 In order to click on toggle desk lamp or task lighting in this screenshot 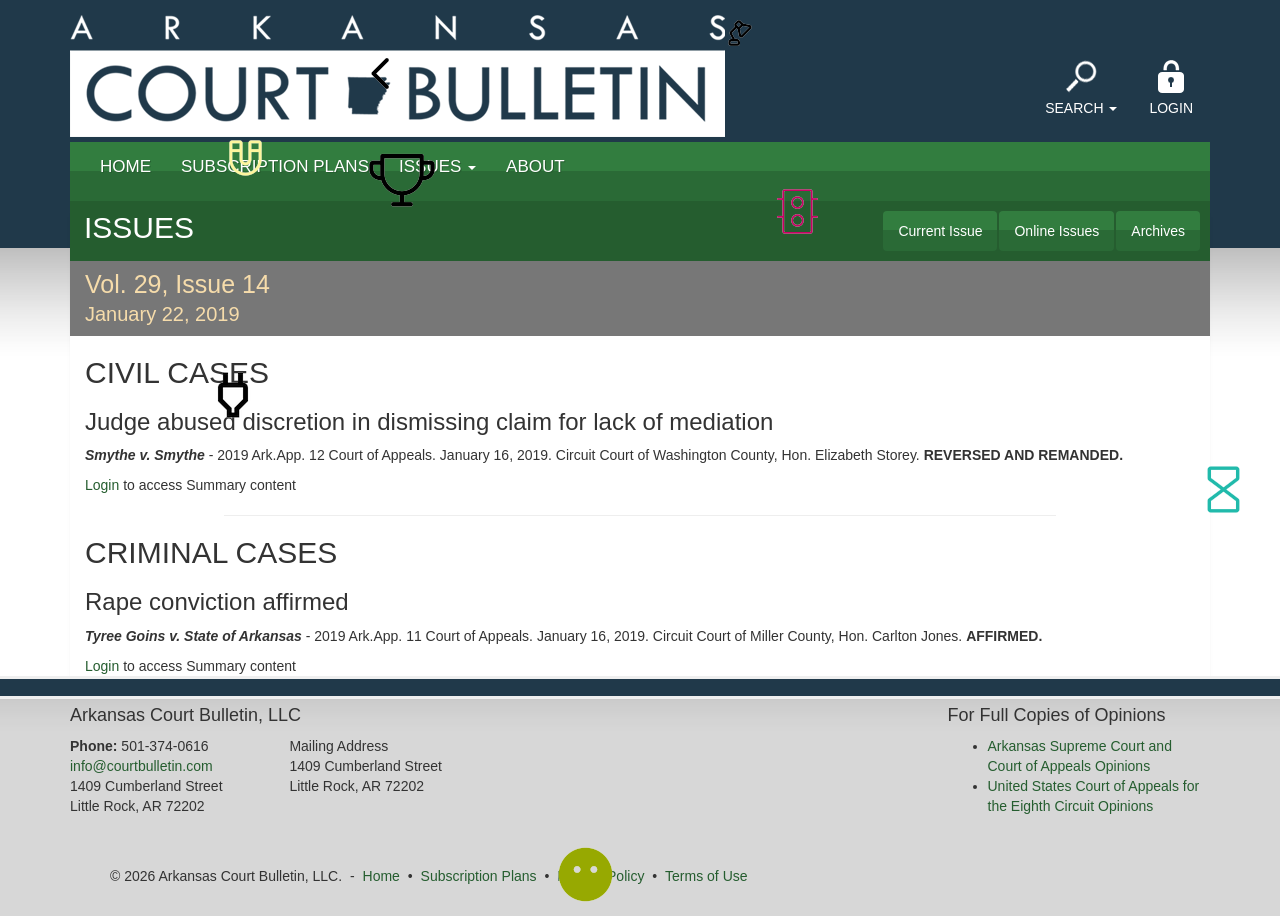, I will do `click(740, 33)`.